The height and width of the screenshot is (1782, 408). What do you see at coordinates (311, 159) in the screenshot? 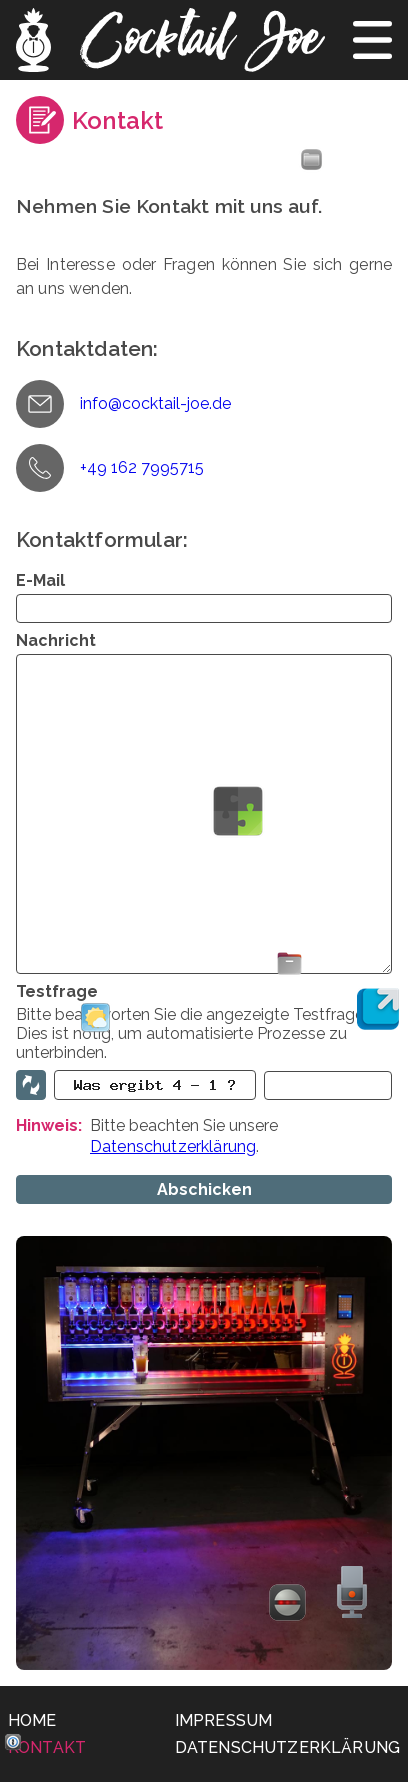
I see `open the files app to browse documents` at bounding box center [311, 159].